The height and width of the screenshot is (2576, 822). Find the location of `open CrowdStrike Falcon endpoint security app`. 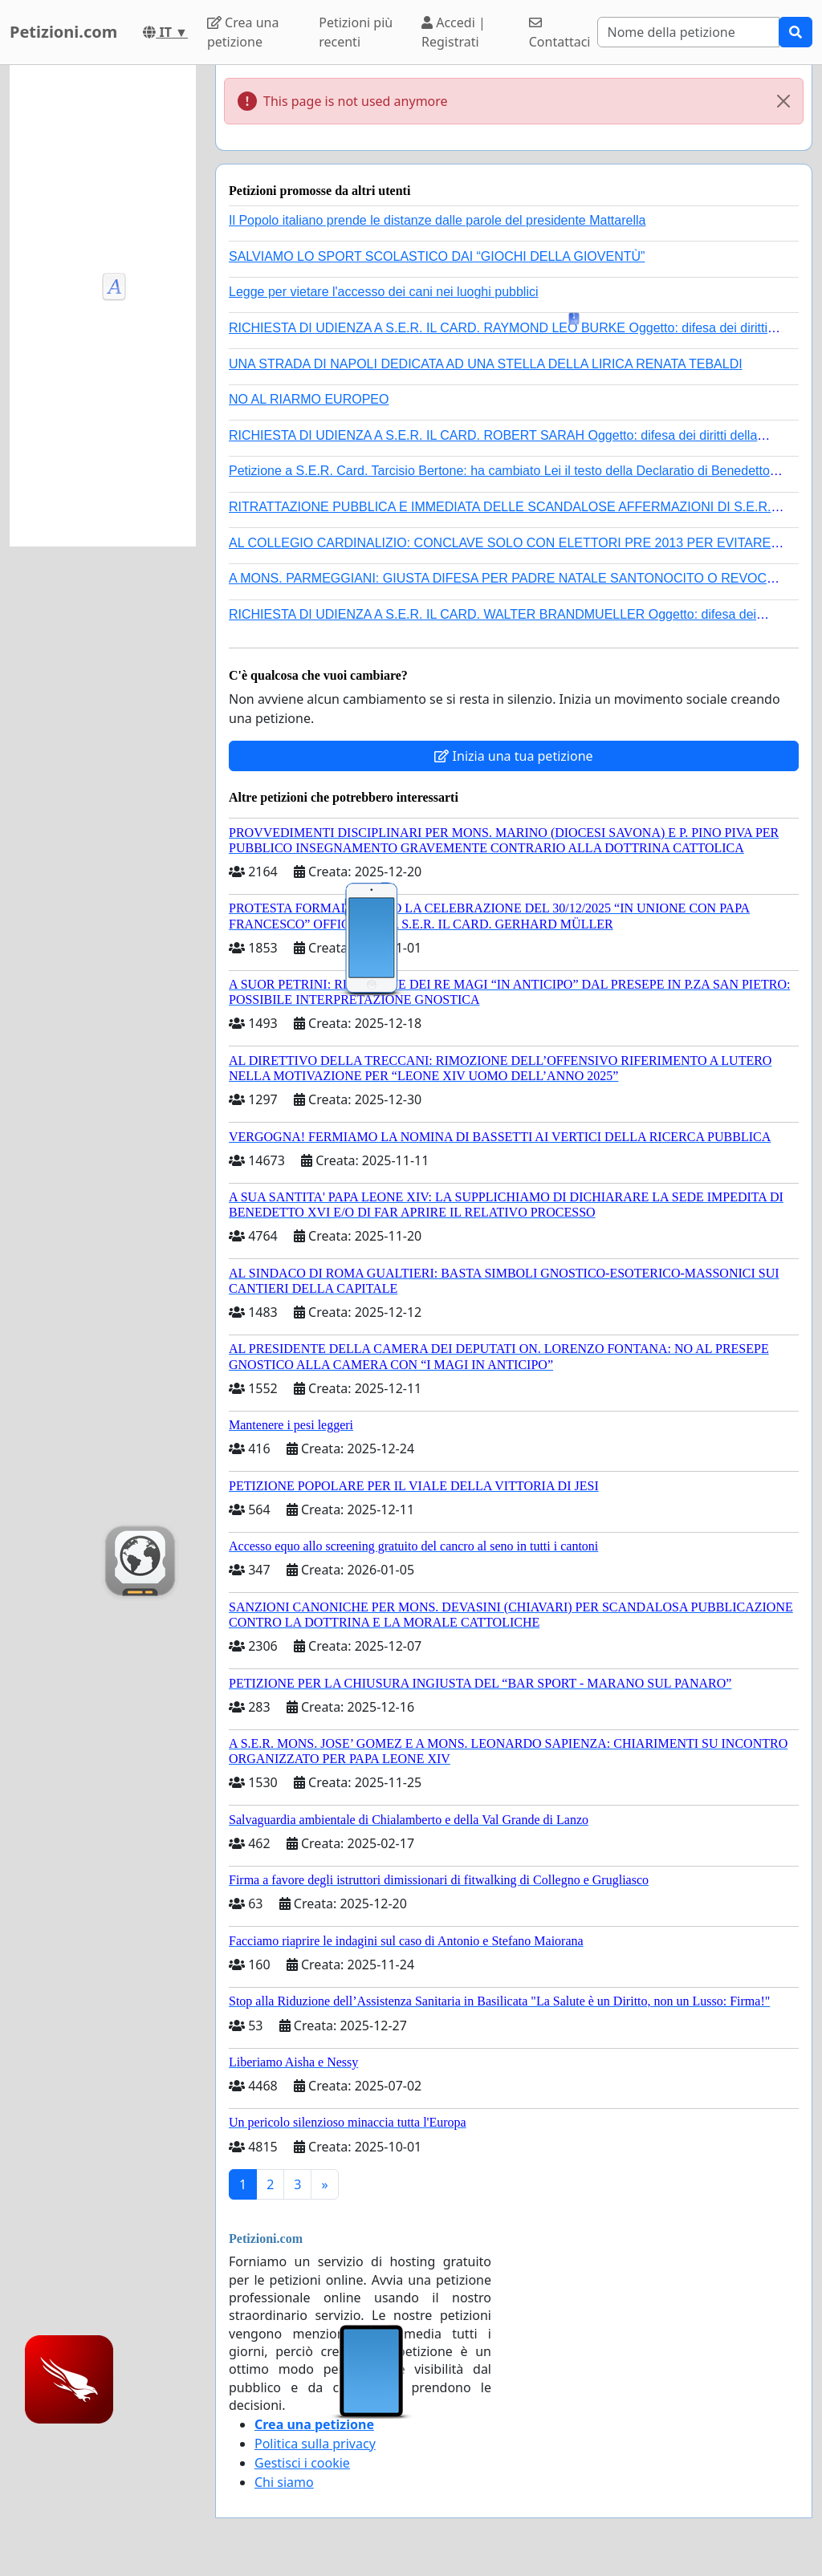

open CrowdStrike Falcon endpoint security app is located at coordinates (69, 2379).